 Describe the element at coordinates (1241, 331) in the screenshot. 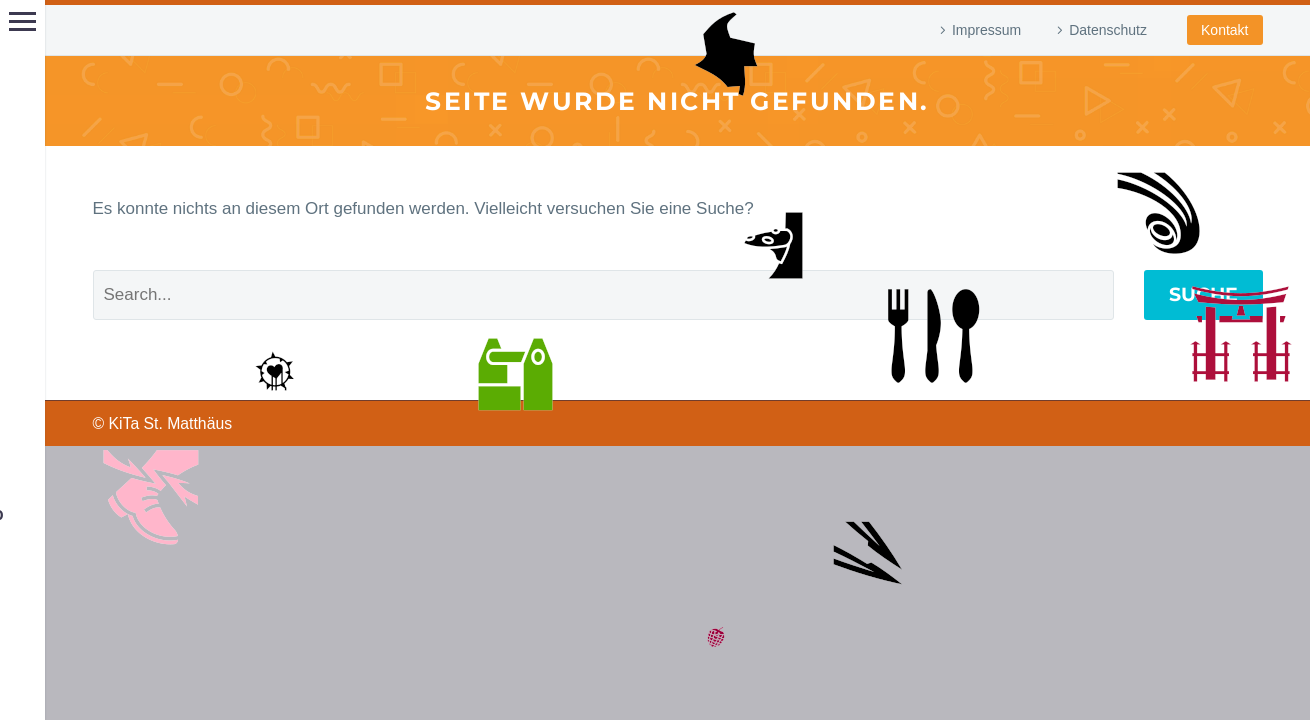

I see `access japanese cultural or religious content` at that location.